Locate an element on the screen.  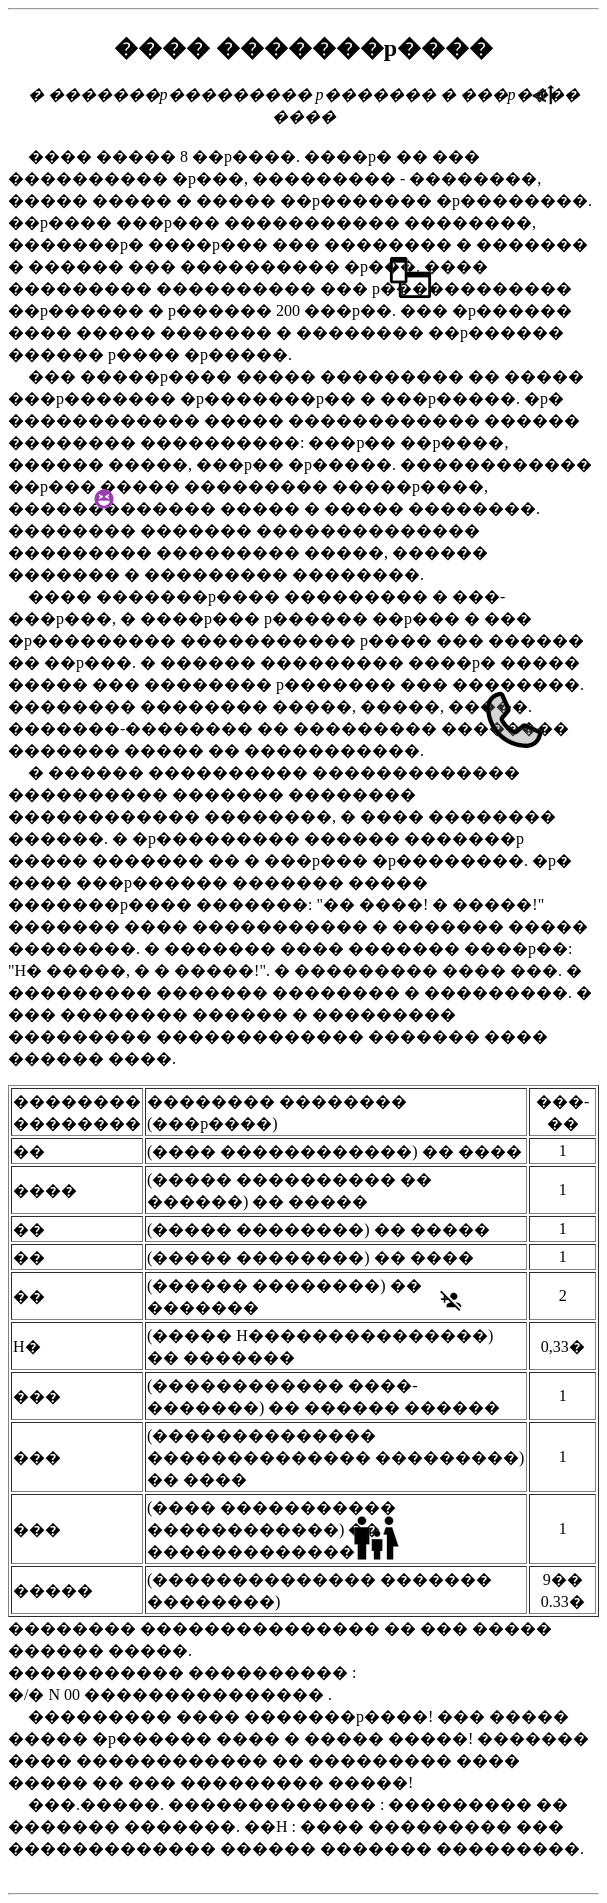
react with laughter to a post or message is located at coordinates (104, 499).